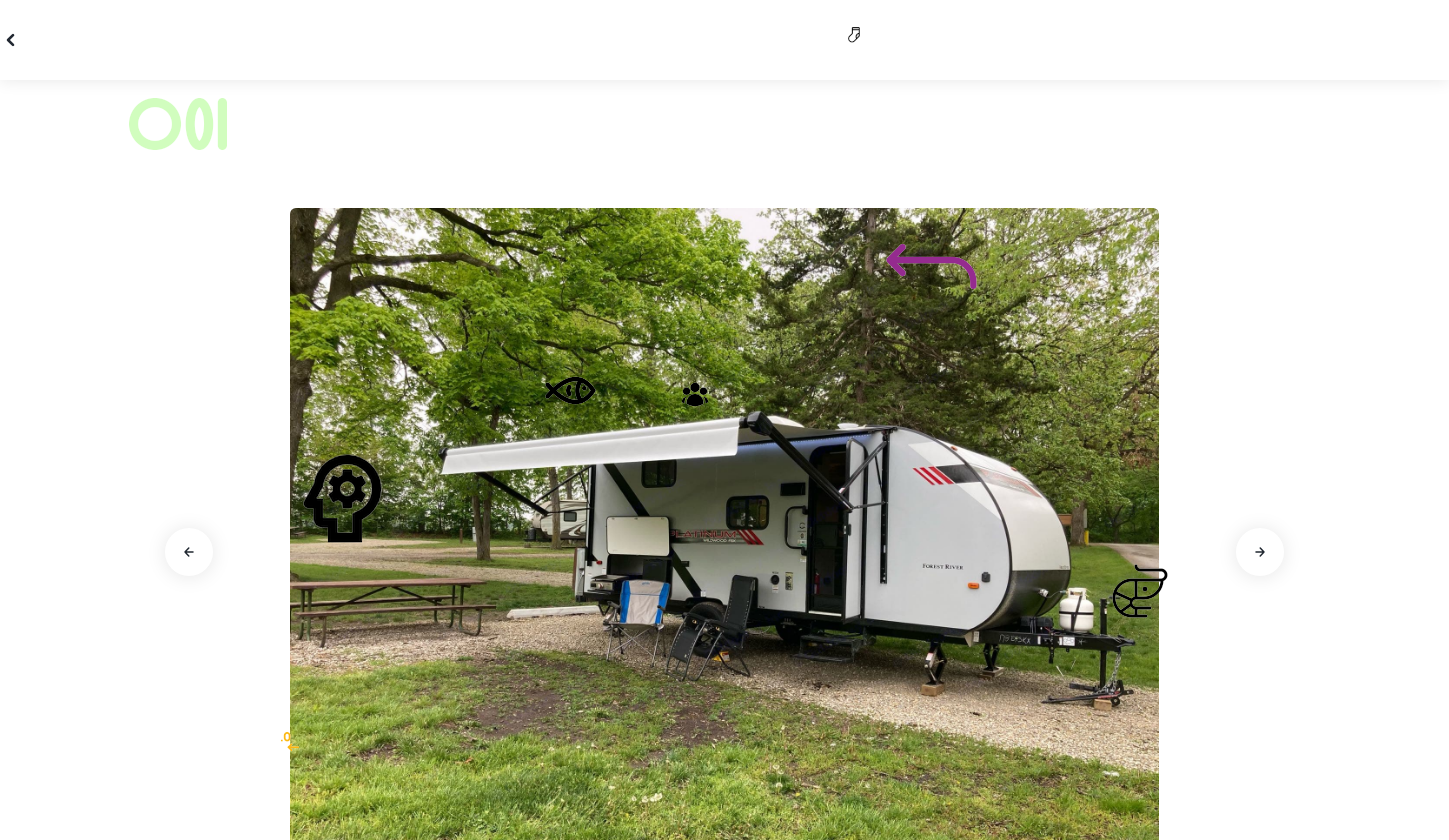  What do you see at coordinates (1140, 592) in the screenshot?
I see `indicates seafood or shrimp menu option` at bounding box center [1140, 592].